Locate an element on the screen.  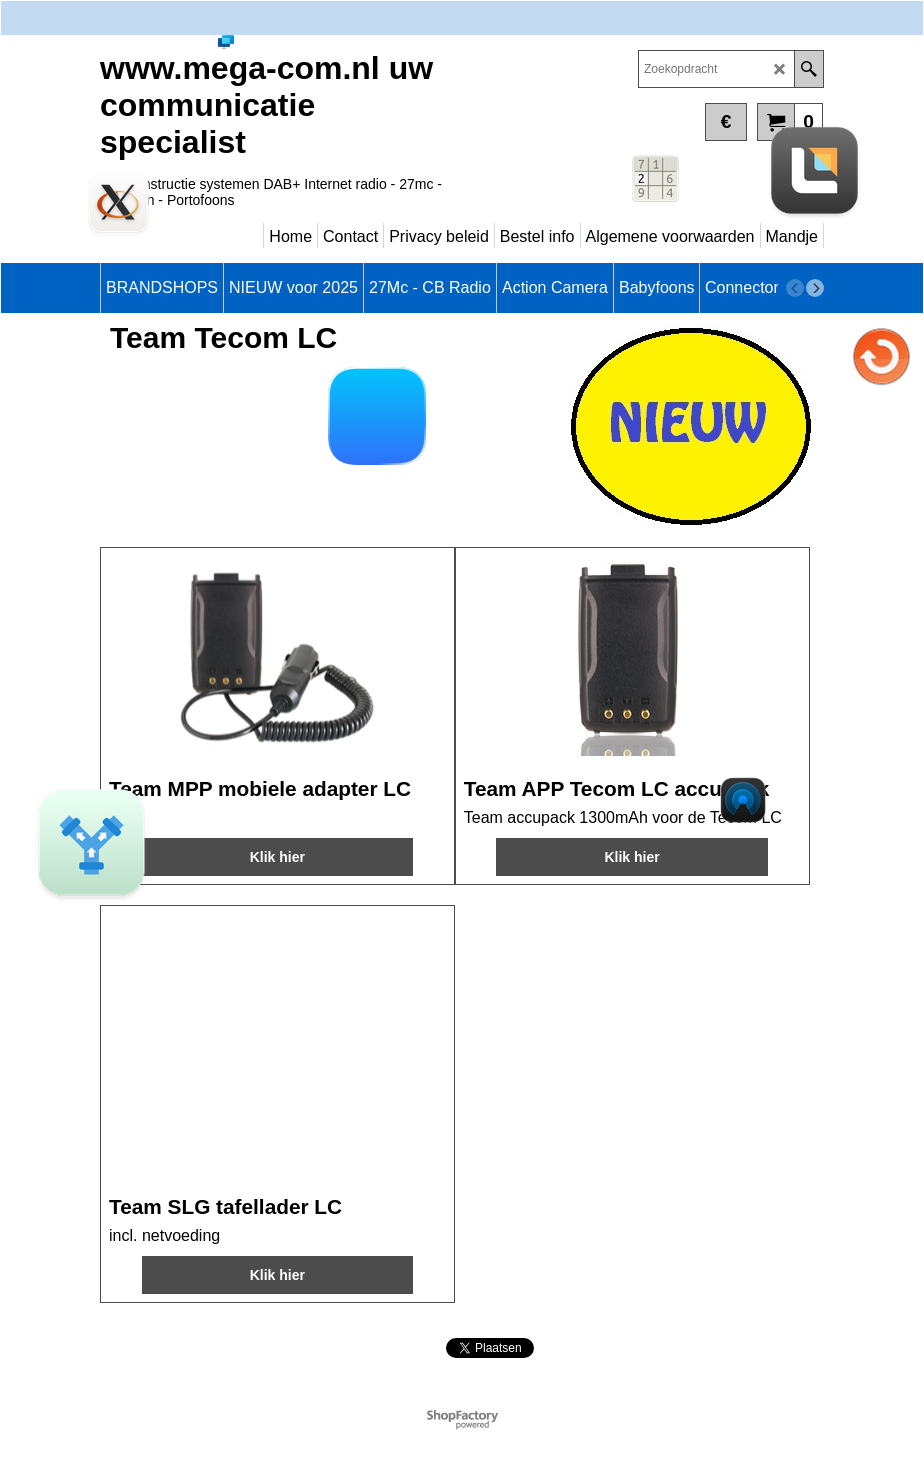
open windows quick assist app is located at coordinates (226, 41).